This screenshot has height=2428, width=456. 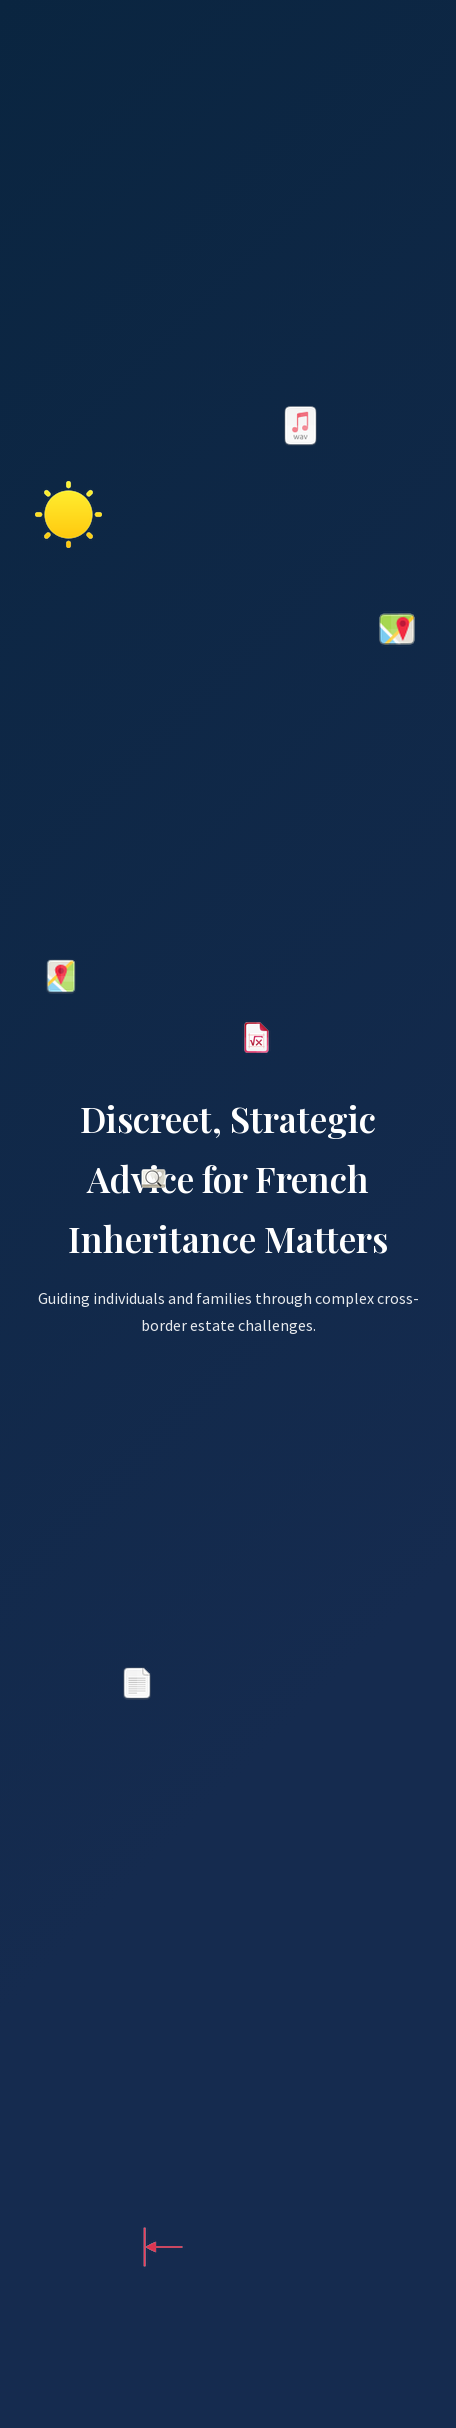 I want to click on open gnome maps application, so click(x=397, y=629).